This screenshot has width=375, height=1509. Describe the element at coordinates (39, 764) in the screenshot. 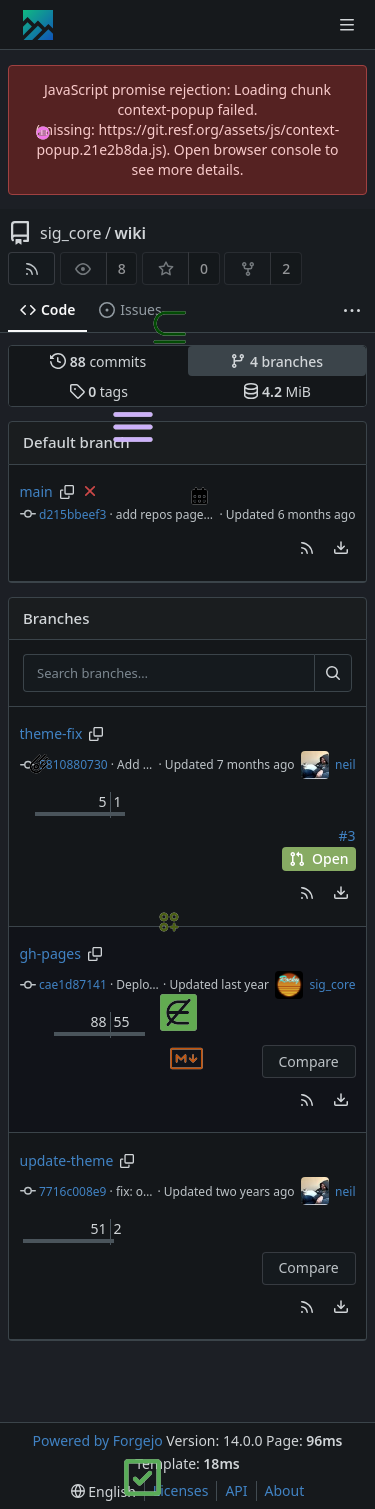

I see `indicates a trending or viral item` at that location.